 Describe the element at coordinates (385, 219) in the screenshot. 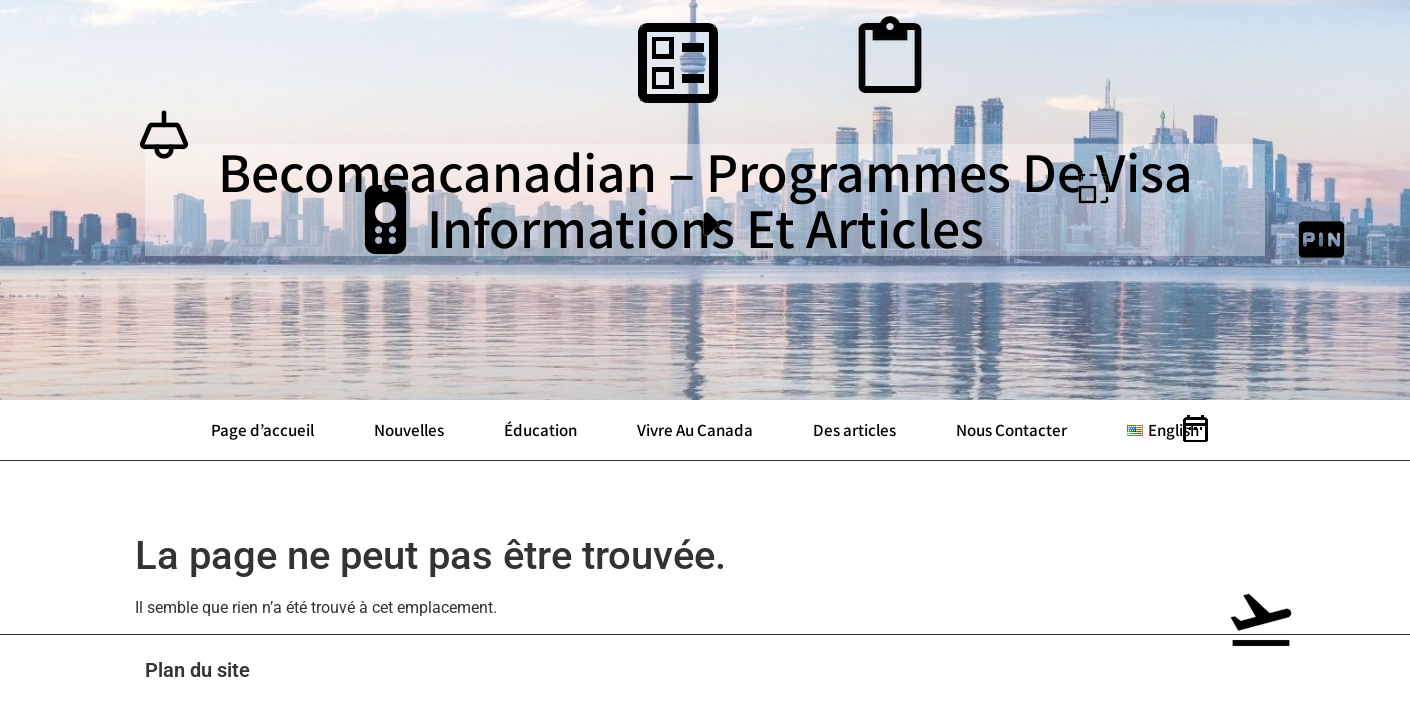

I see `control a connected device remotely` at that location.